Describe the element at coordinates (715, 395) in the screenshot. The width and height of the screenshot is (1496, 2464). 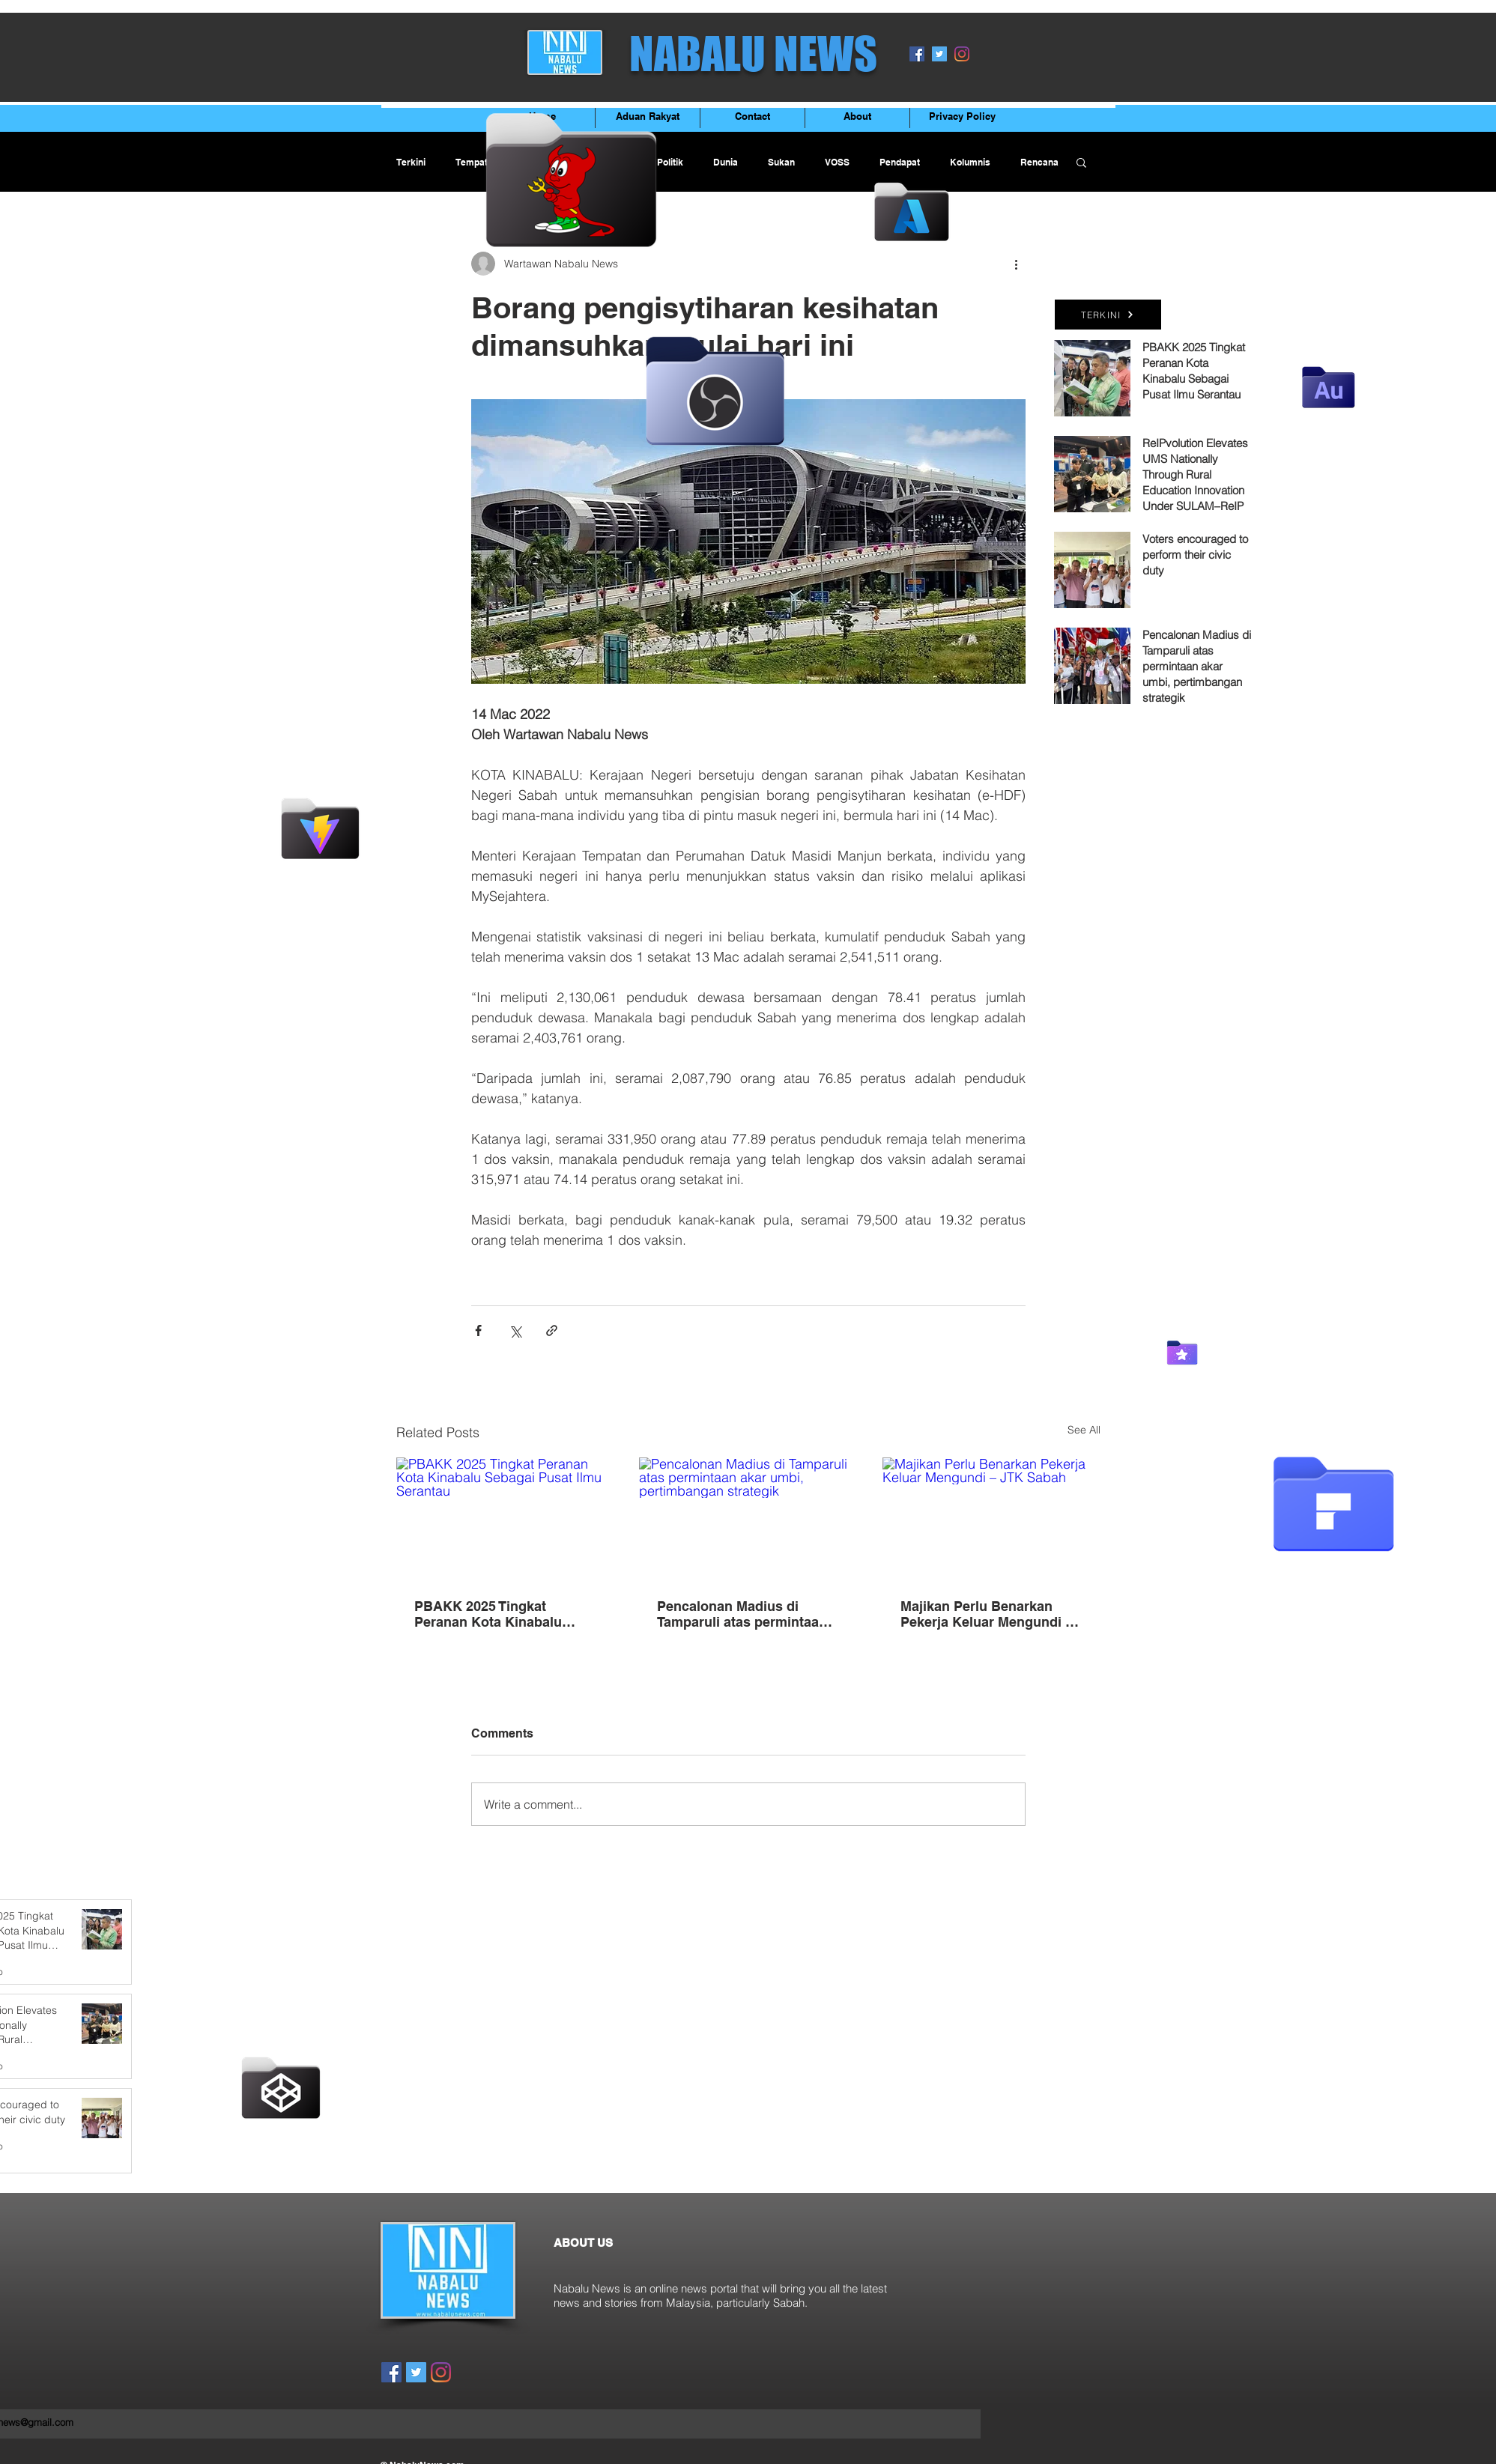
I see `open OBS Studio project files folder` at that location.